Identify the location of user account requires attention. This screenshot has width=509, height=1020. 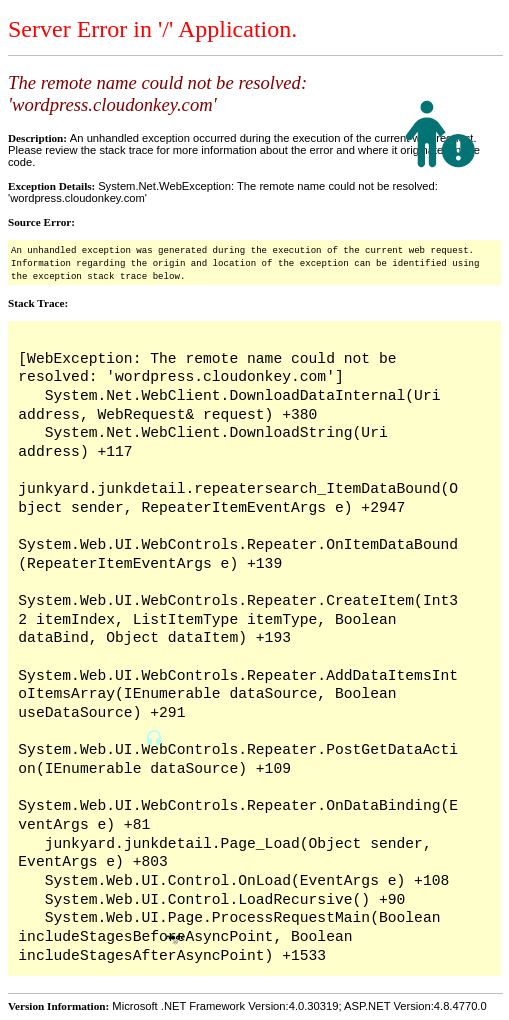
(438, 134).